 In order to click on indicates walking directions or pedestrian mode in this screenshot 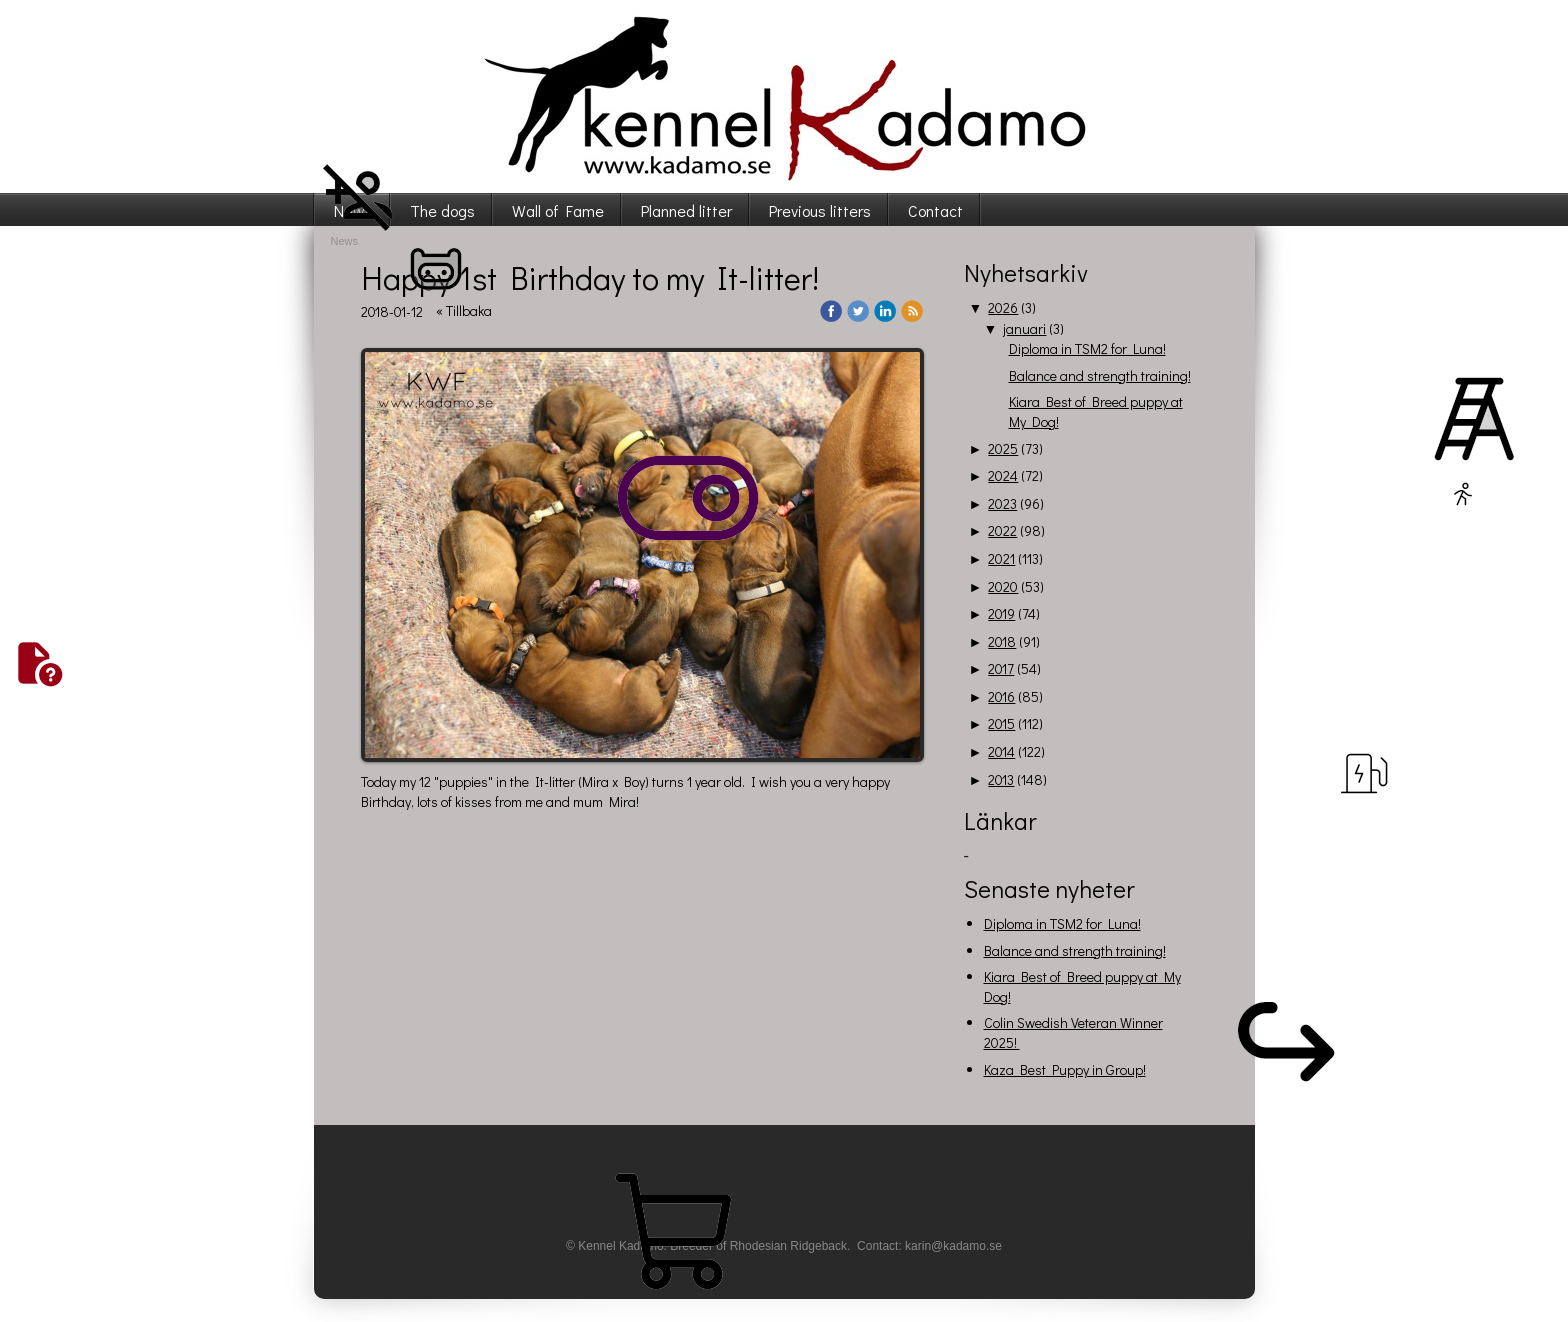, I will do `click(1463, 494)`.